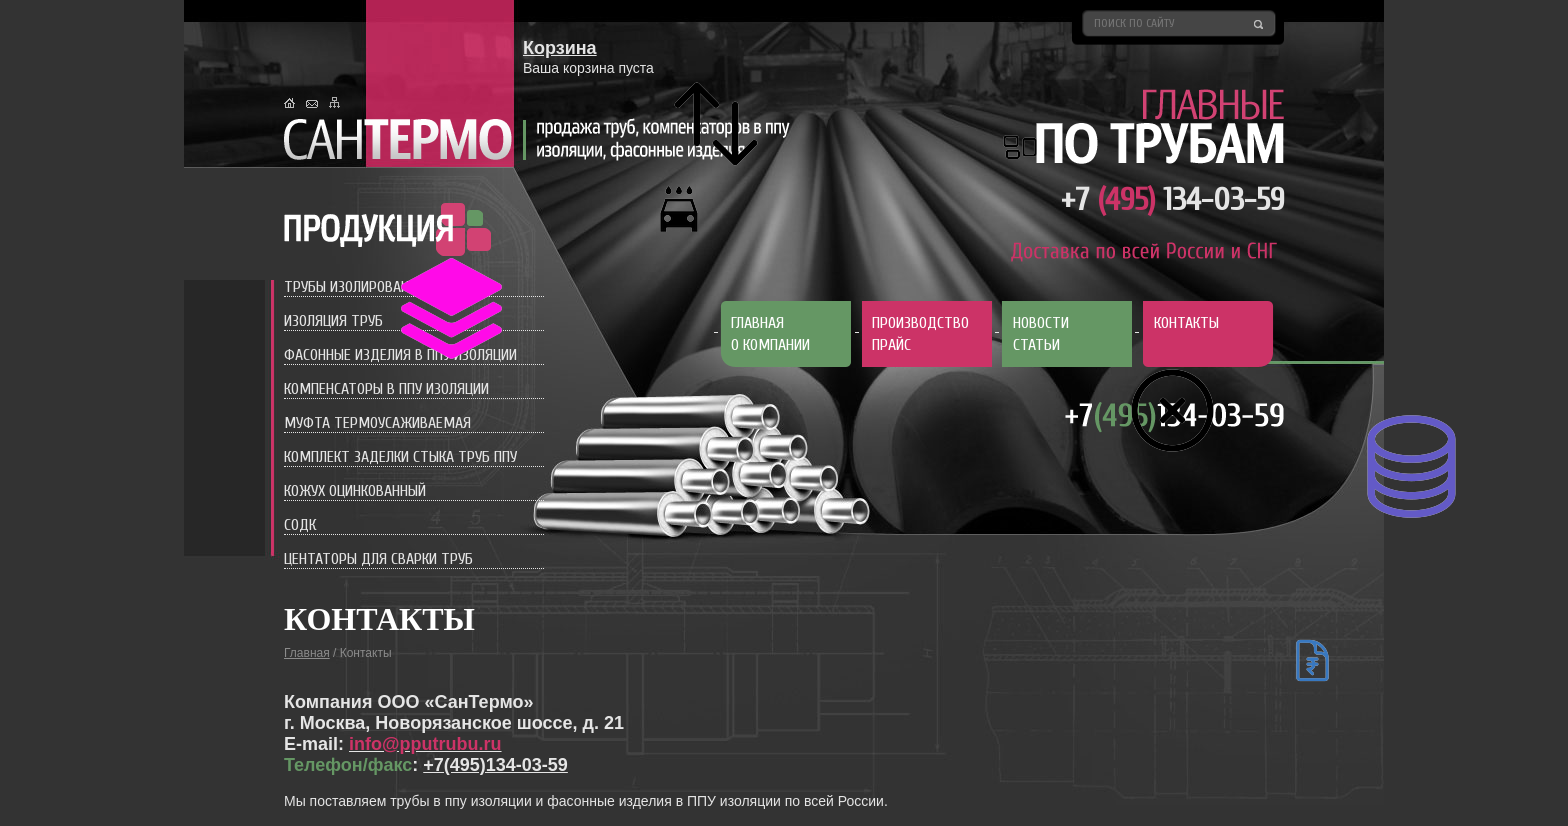 This screenshot has width=1568, height=826. Describe the element at coordinates (1172, 410) in the screenshot. I see `close or dismiss a dialog` at that location.